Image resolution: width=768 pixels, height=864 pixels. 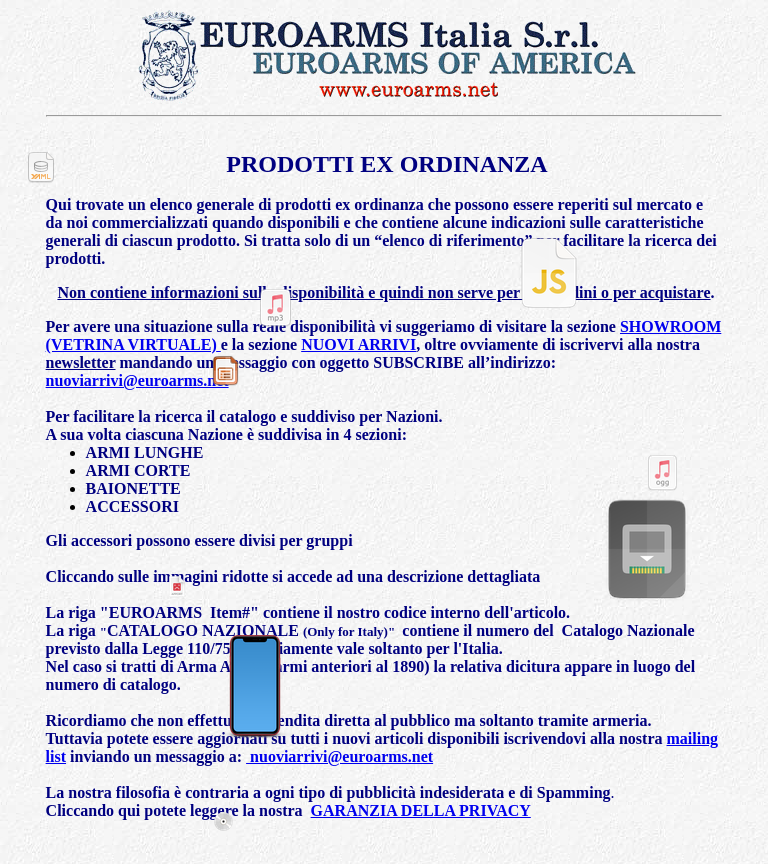 I want to click on a yaml configuration file, so click(x=41, y=167).